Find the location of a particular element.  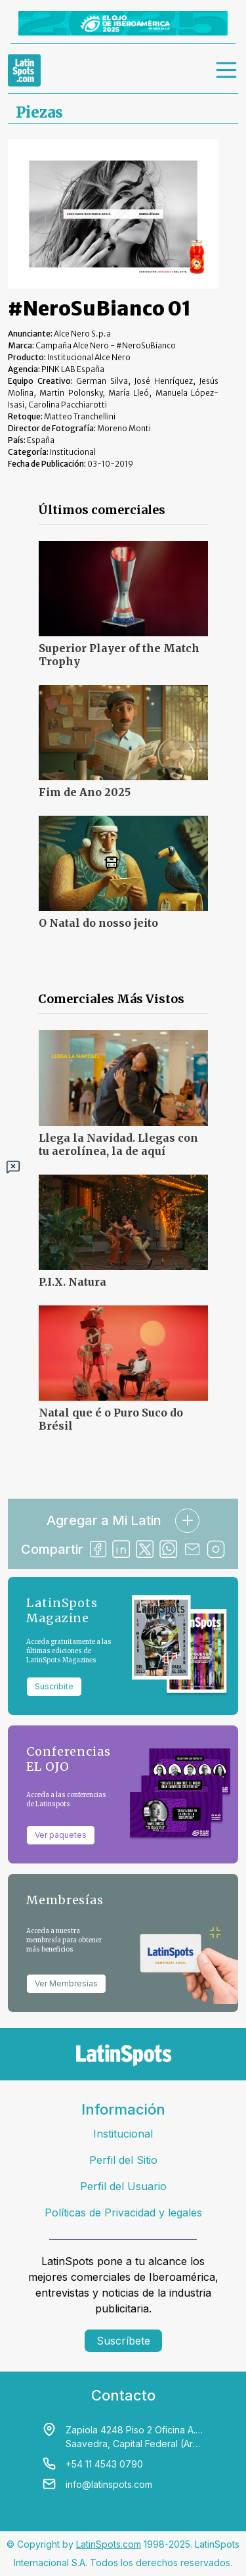

access lab or experimental features is located at coordinates (174, 1633).